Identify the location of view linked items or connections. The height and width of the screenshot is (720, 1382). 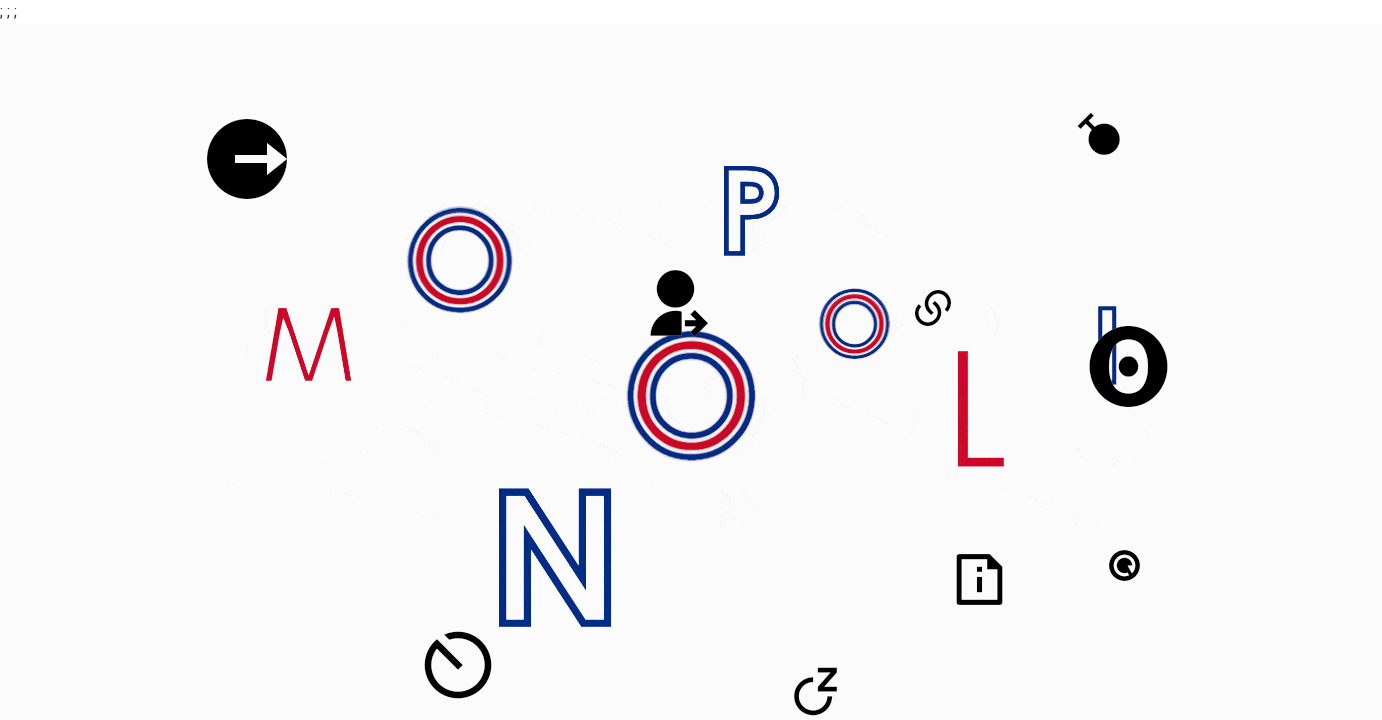
(933, 308).